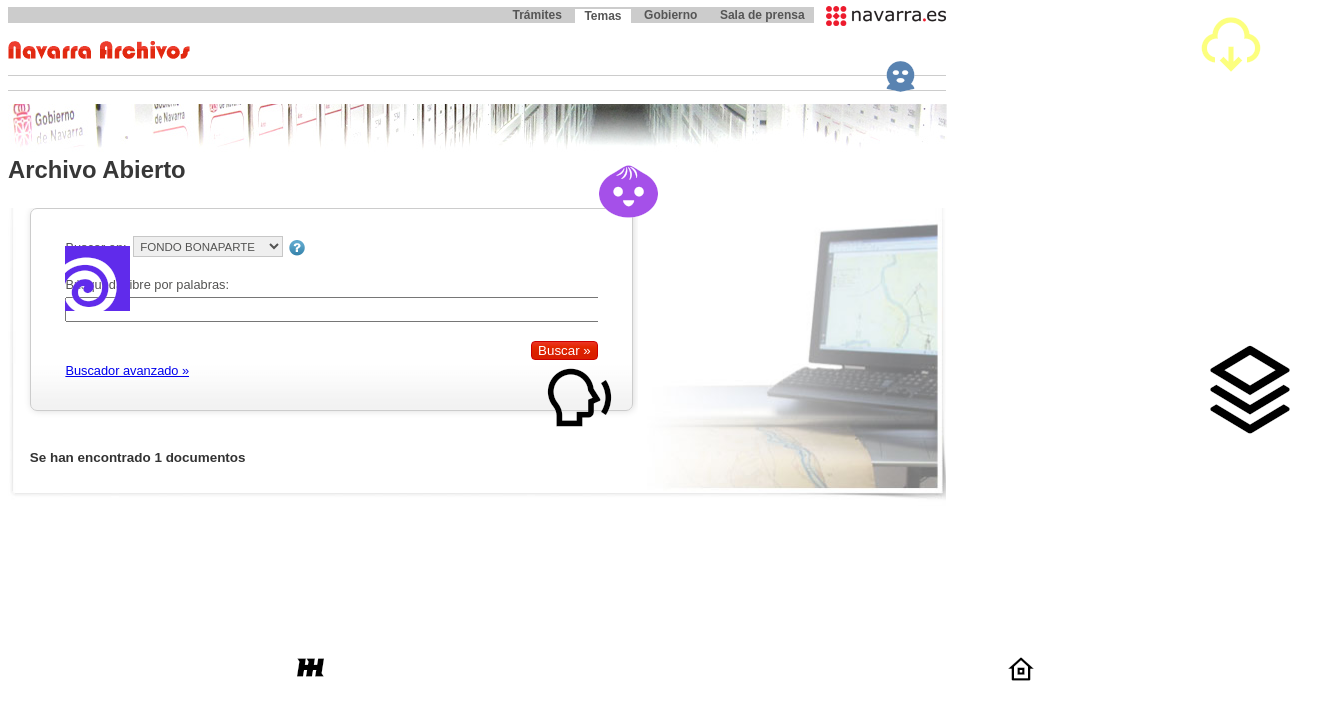  What do you see at coordinates (900, 76) in the screenshot?
I see `indicates criminal or suspicious user profile` at bounding box center [900, 76].